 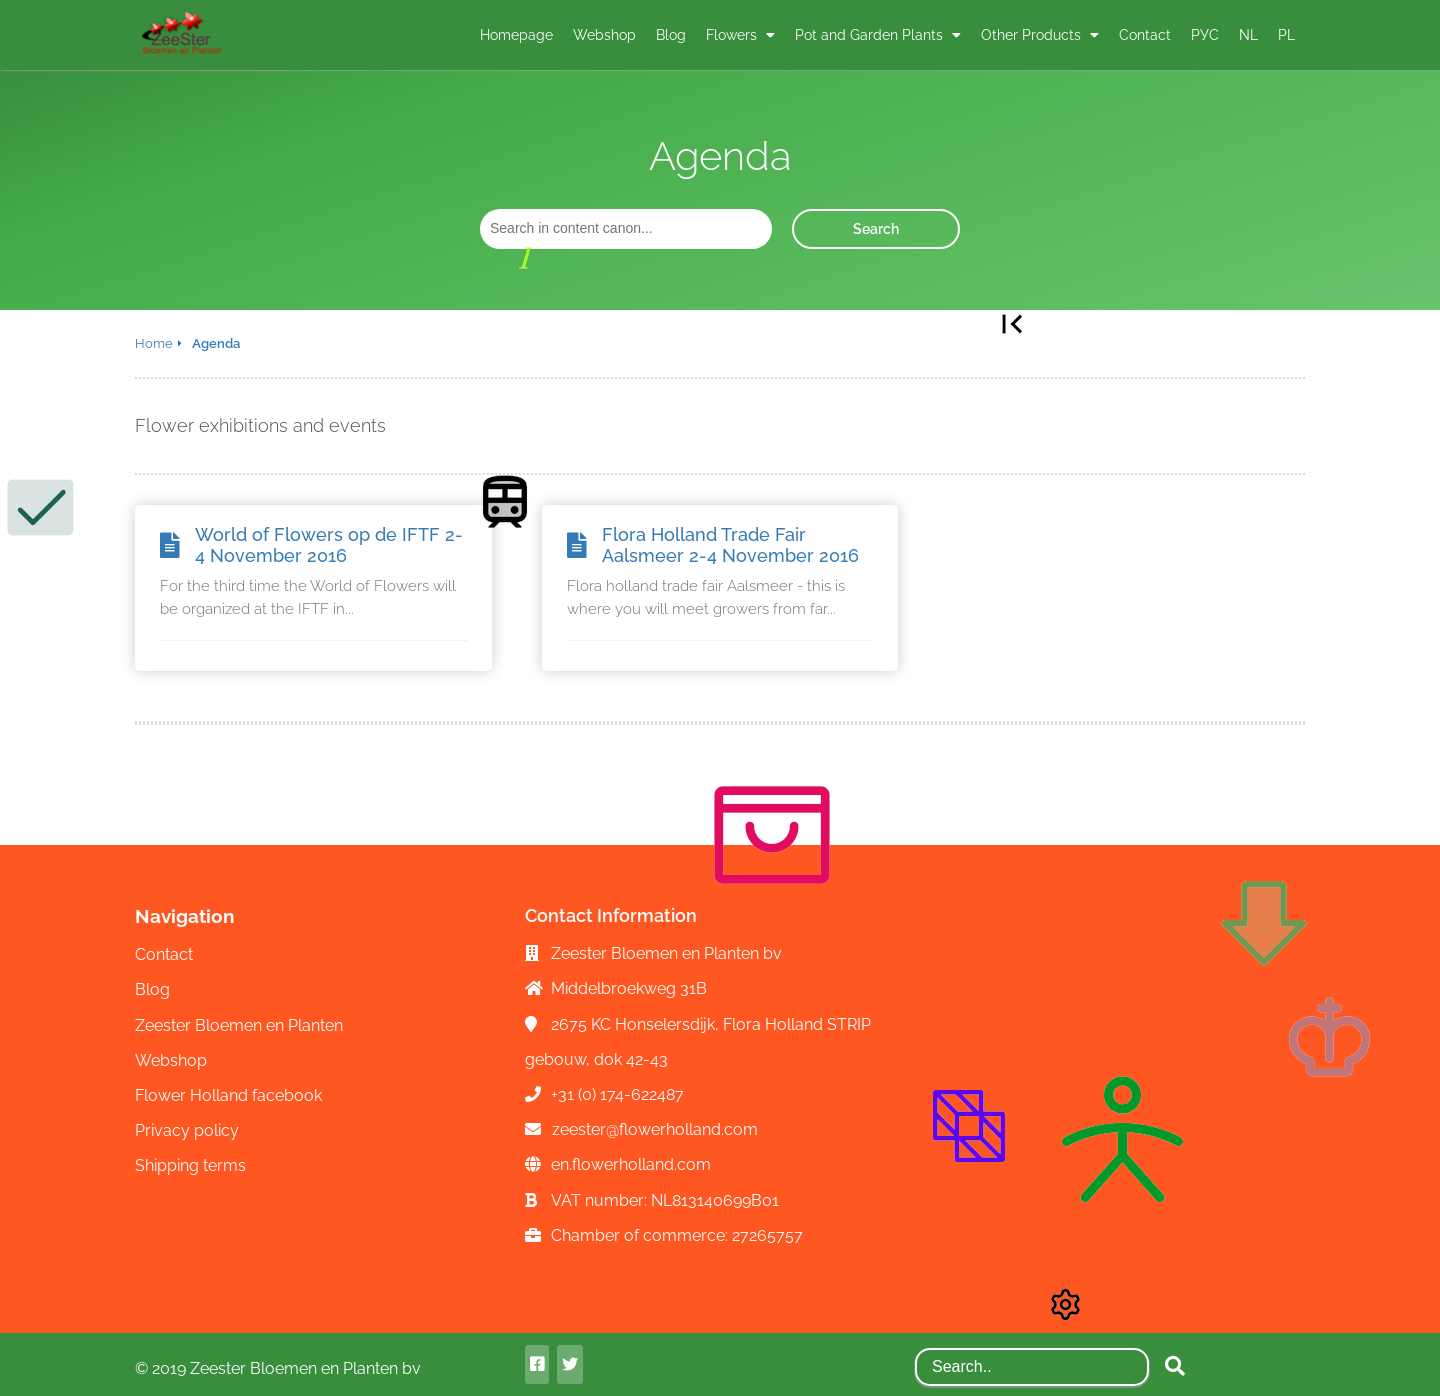 What do you see at coordinates (1264, 920) in the screenshot?
I see `download file or content` at bounding box center [1264, 920].